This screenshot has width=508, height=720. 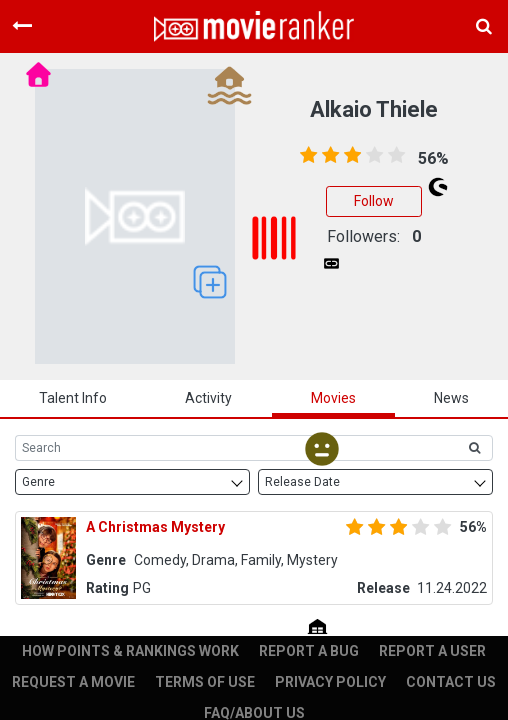 What do you see at coordinates (38, 74) in the screenshot?
I see `navigate to home screen` at bounding box center [38, 74].